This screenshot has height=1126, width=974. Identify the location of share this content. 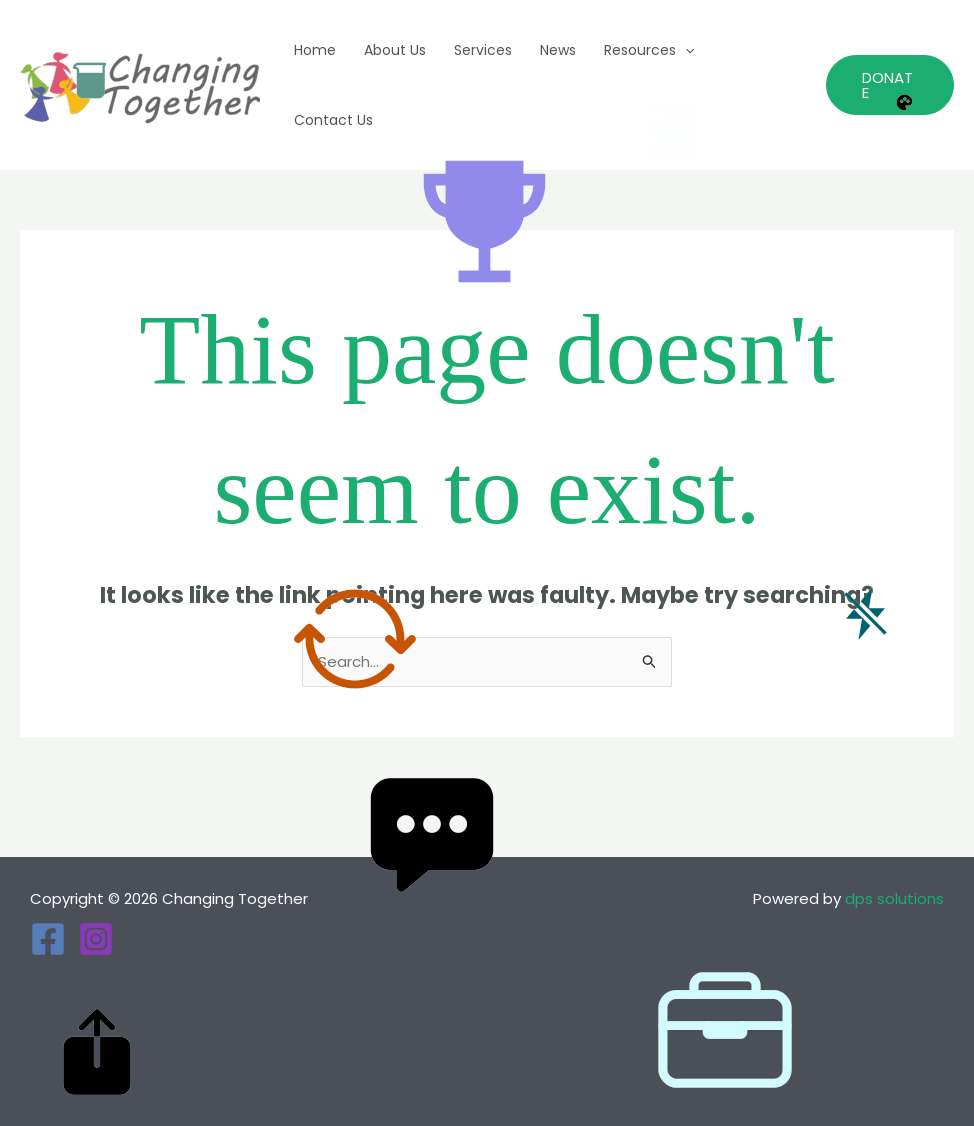
(97, 1052).